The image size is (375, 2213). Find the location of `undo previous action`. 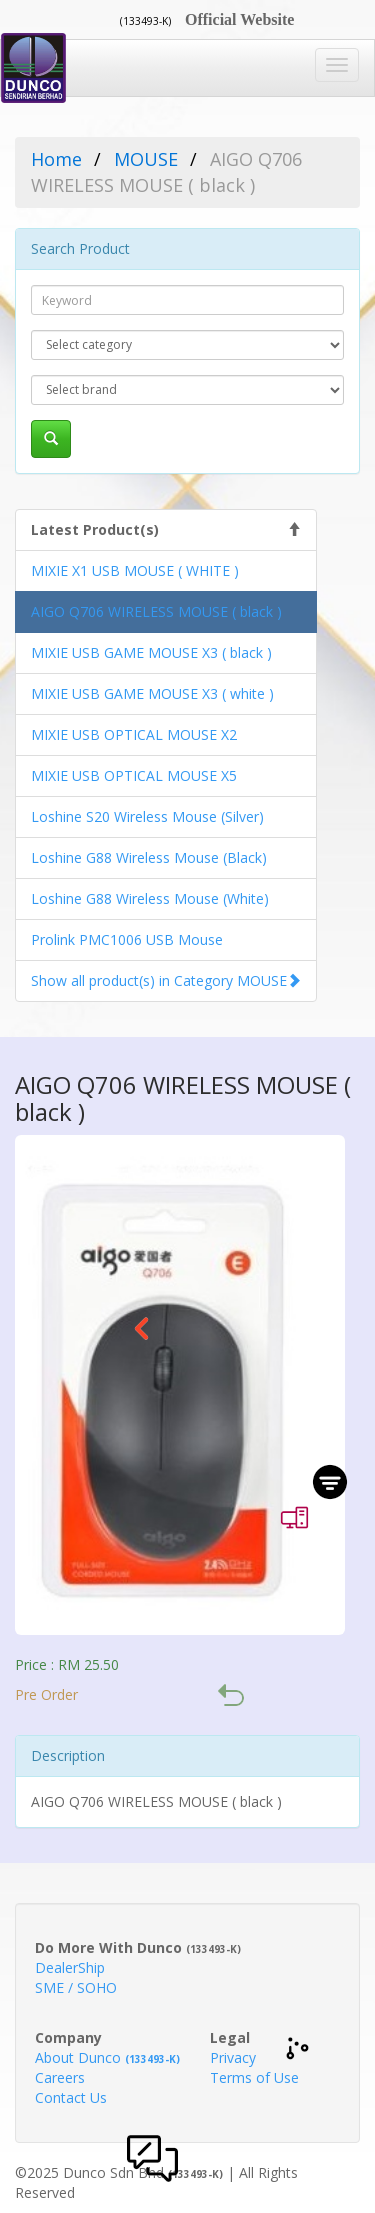

undo previous action is located at coordinates (231, 1696).